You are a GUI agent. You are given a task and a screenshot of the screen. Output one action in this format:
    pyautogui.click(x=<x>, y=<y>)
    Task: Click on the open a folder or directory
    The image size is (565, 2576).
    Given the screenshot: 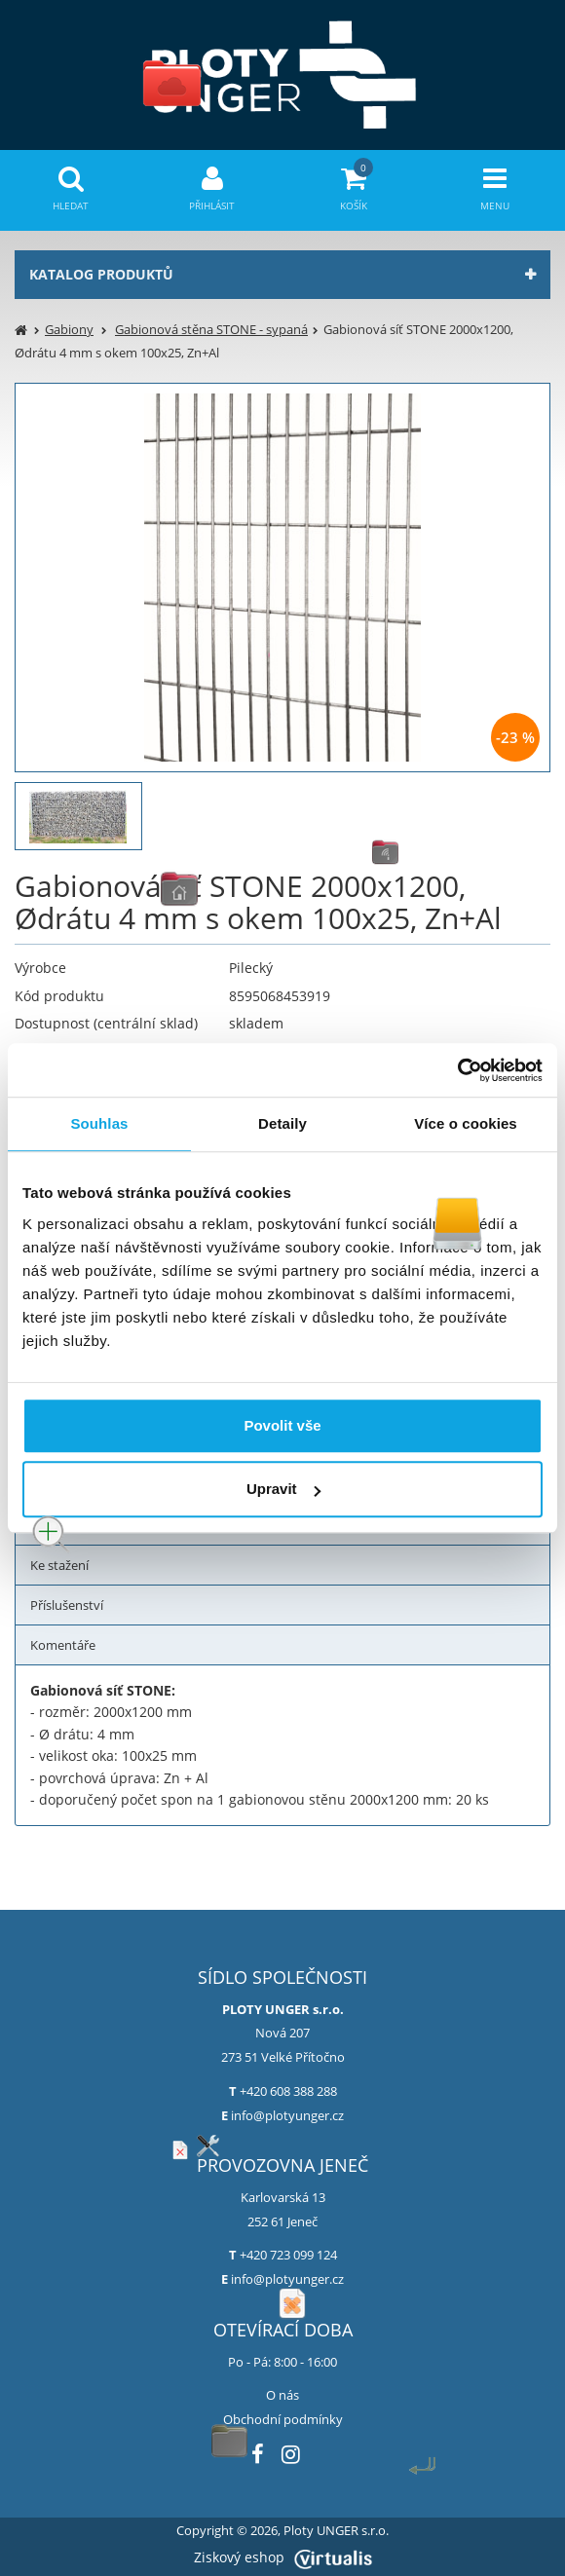 What is the action you would take?
    pyautogui.click(x=229, y=2440)
    